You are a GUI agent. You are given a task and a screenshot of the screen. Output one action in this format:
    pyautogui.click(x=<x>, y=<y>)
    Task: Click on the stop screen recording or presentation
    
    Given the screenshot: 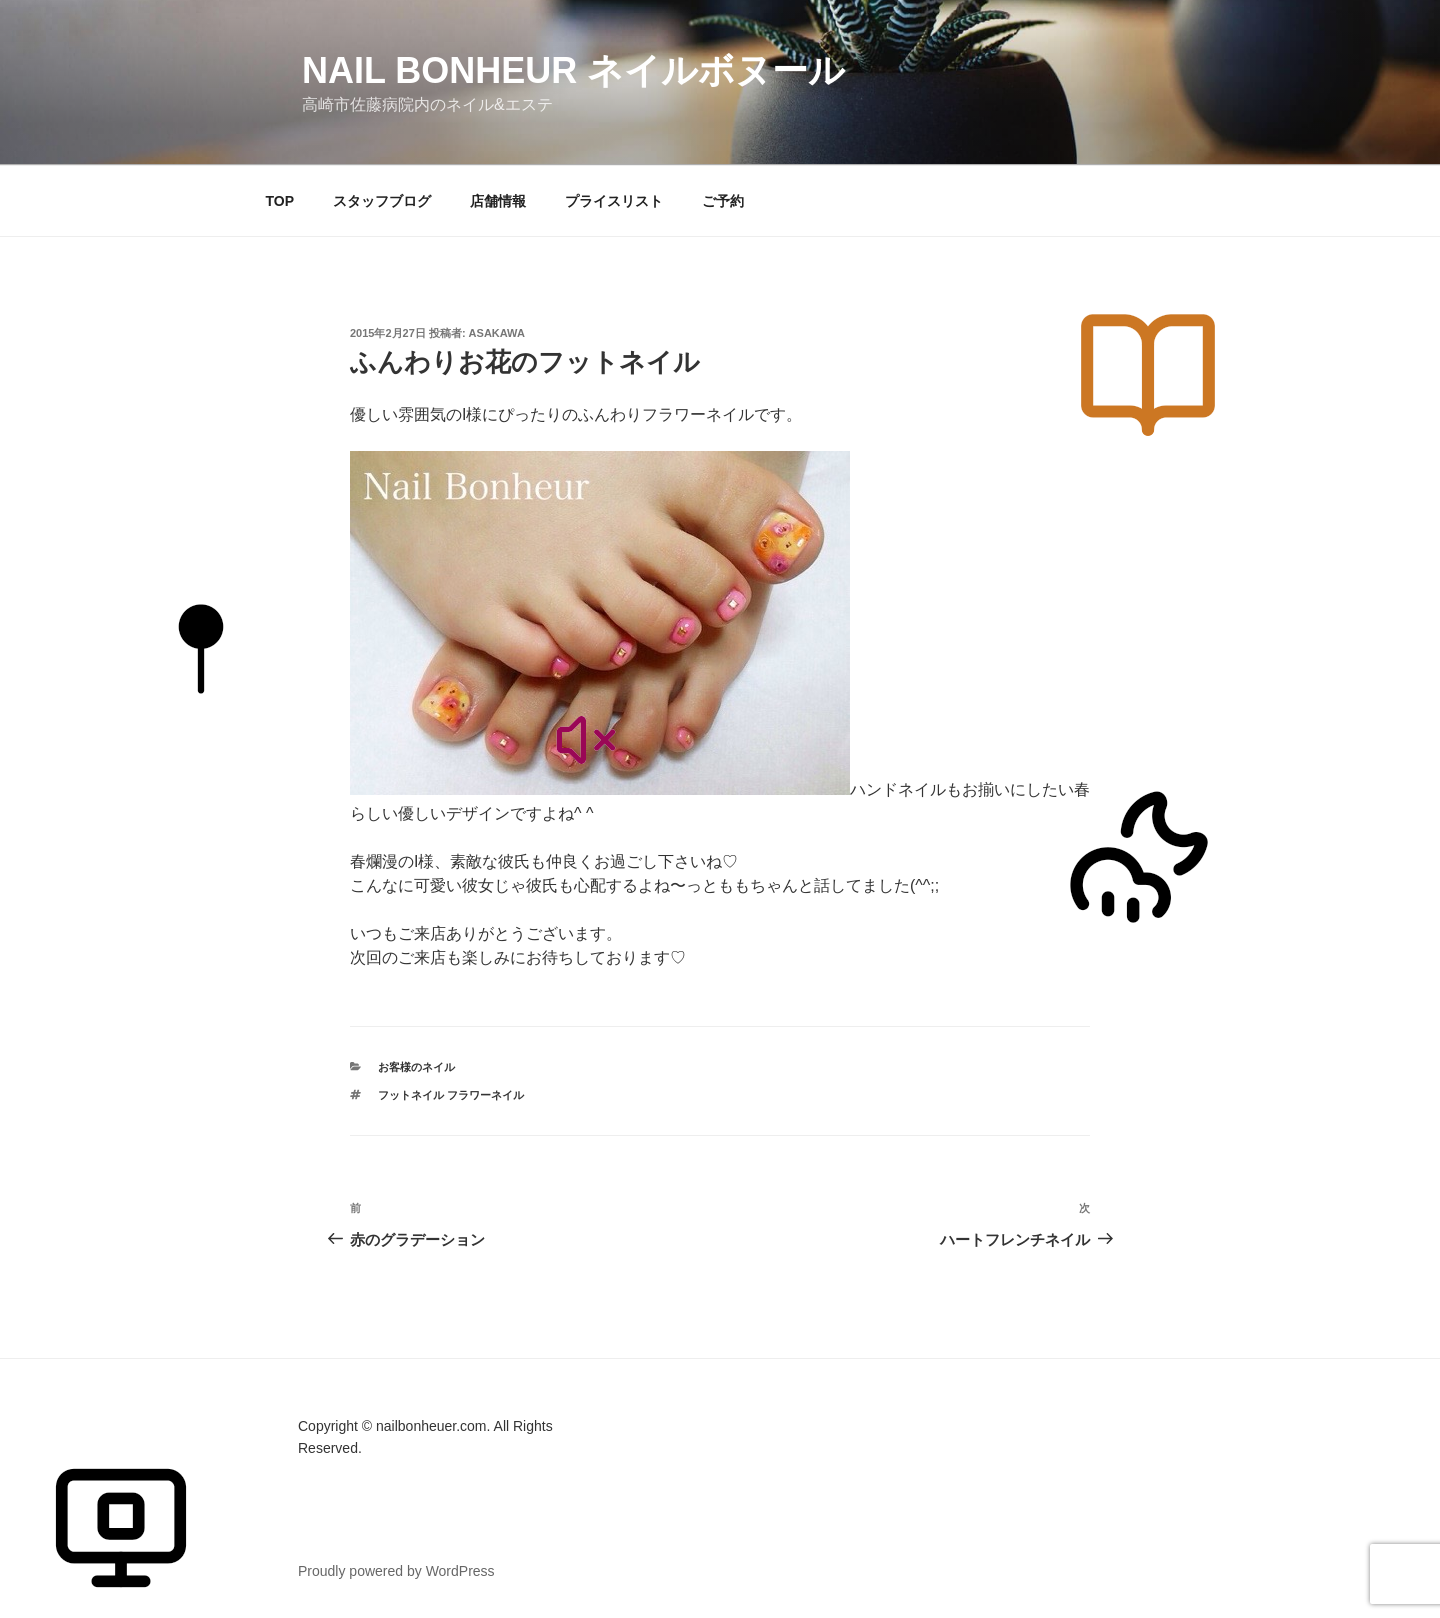 What is the action you would take?
    pyautogui.click(x=121, y=1528)
    